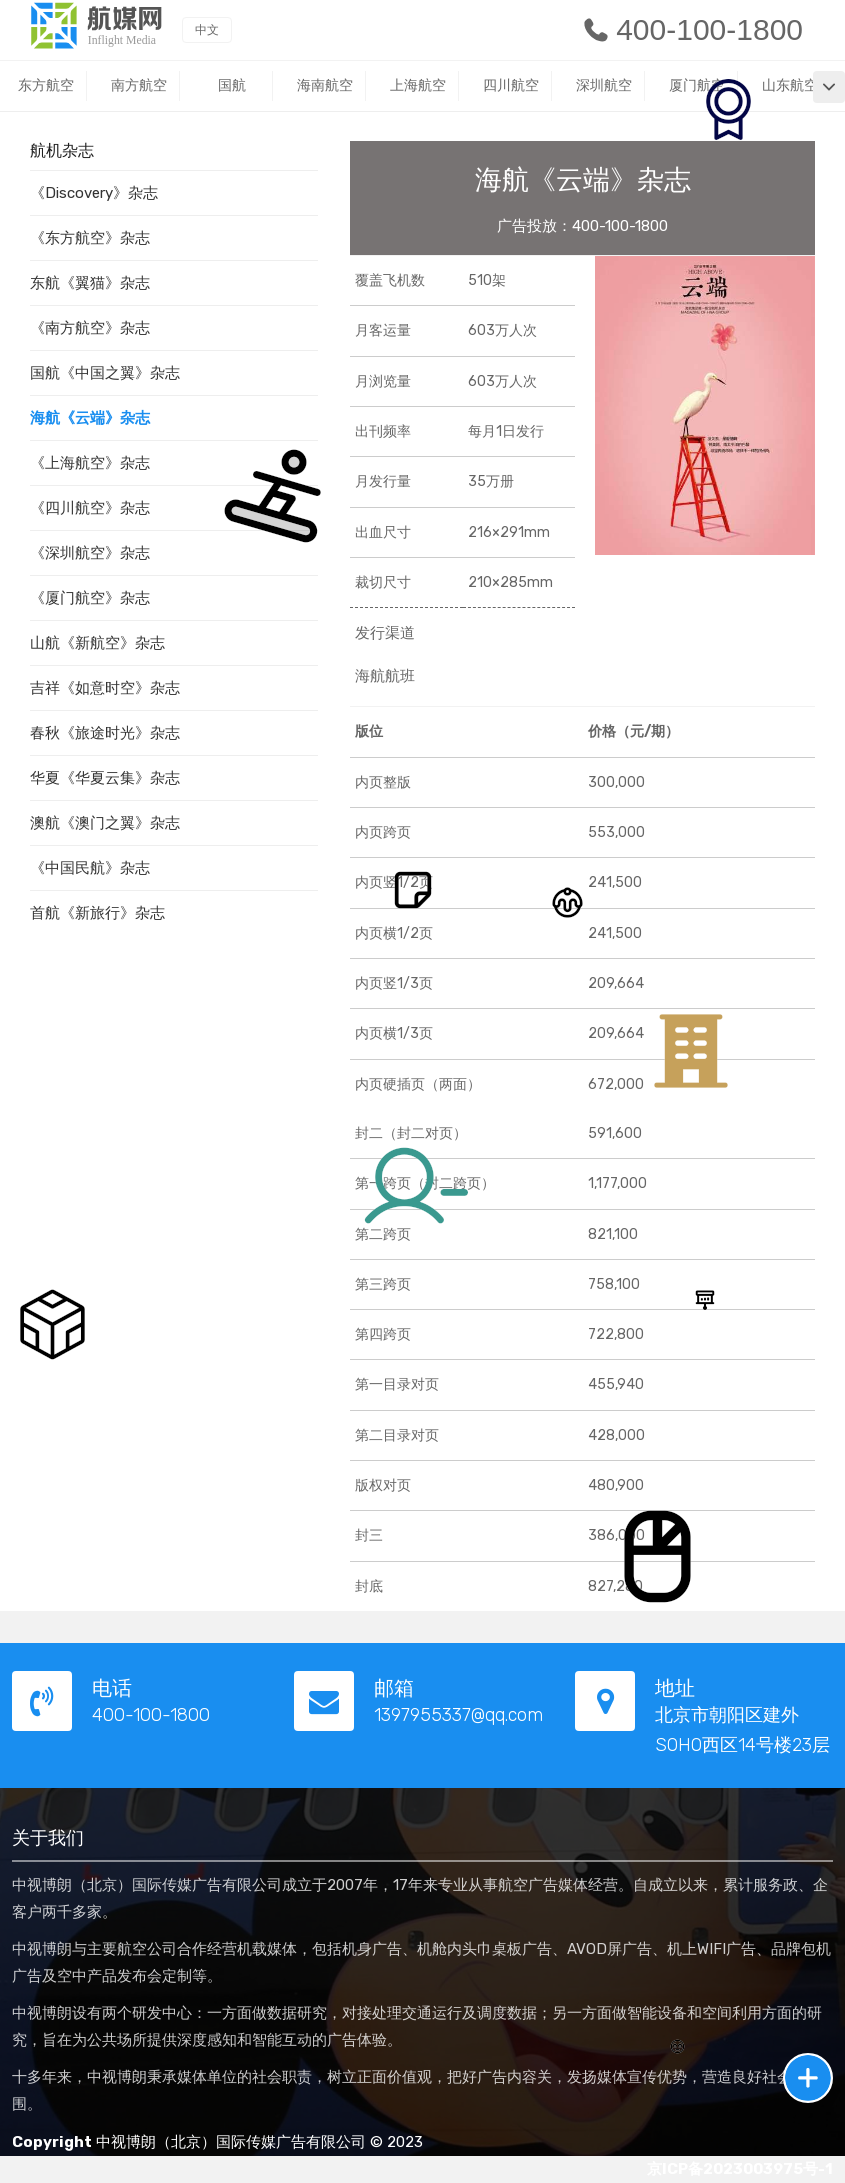 The width and height of the screenshot is (845, 2183). Describe the element at coordinates (278, 496) in the screenshot. I see `access snowboarding or winter sports content` at that location.